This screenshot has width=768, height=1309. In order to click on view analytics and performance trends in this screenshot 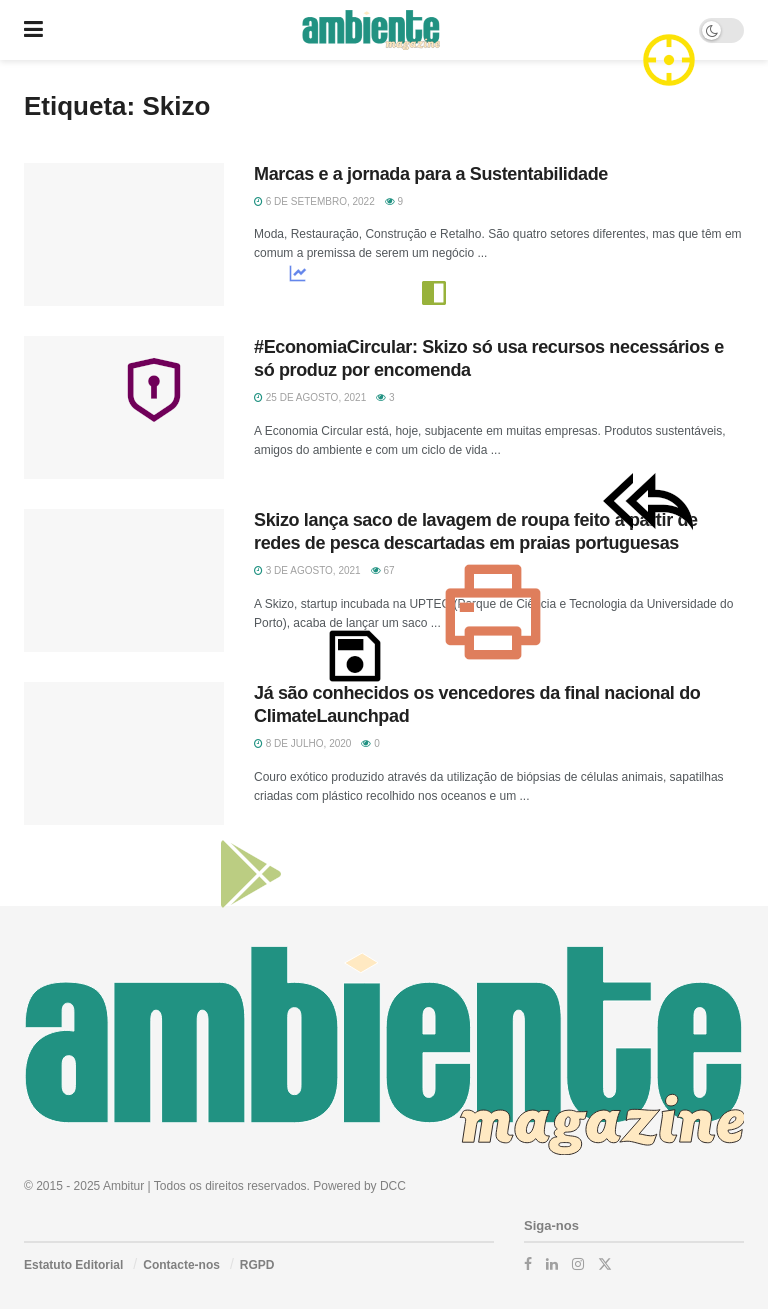, I will do `click(297, 273)`.